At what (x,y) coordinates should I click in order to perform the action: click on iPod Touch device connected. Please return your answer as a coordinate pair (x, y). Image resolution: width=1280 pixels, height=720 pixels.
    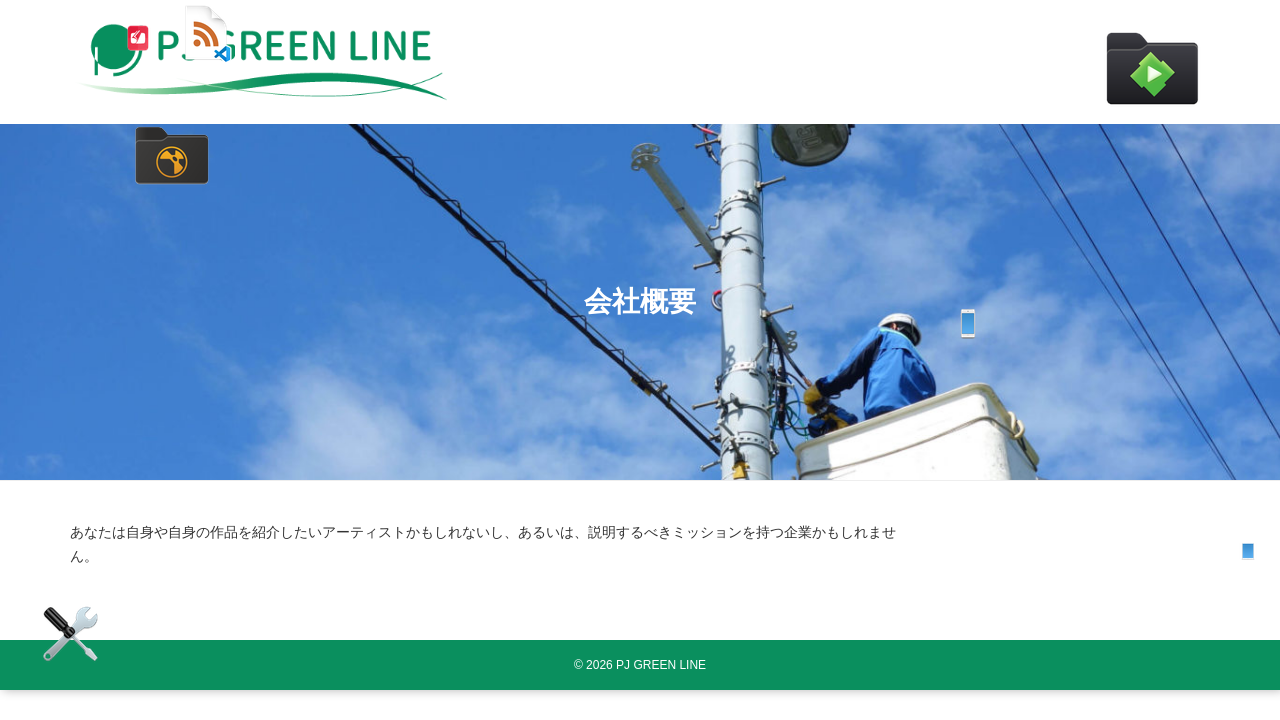
    Looking at the image, I should click on (968, 324).